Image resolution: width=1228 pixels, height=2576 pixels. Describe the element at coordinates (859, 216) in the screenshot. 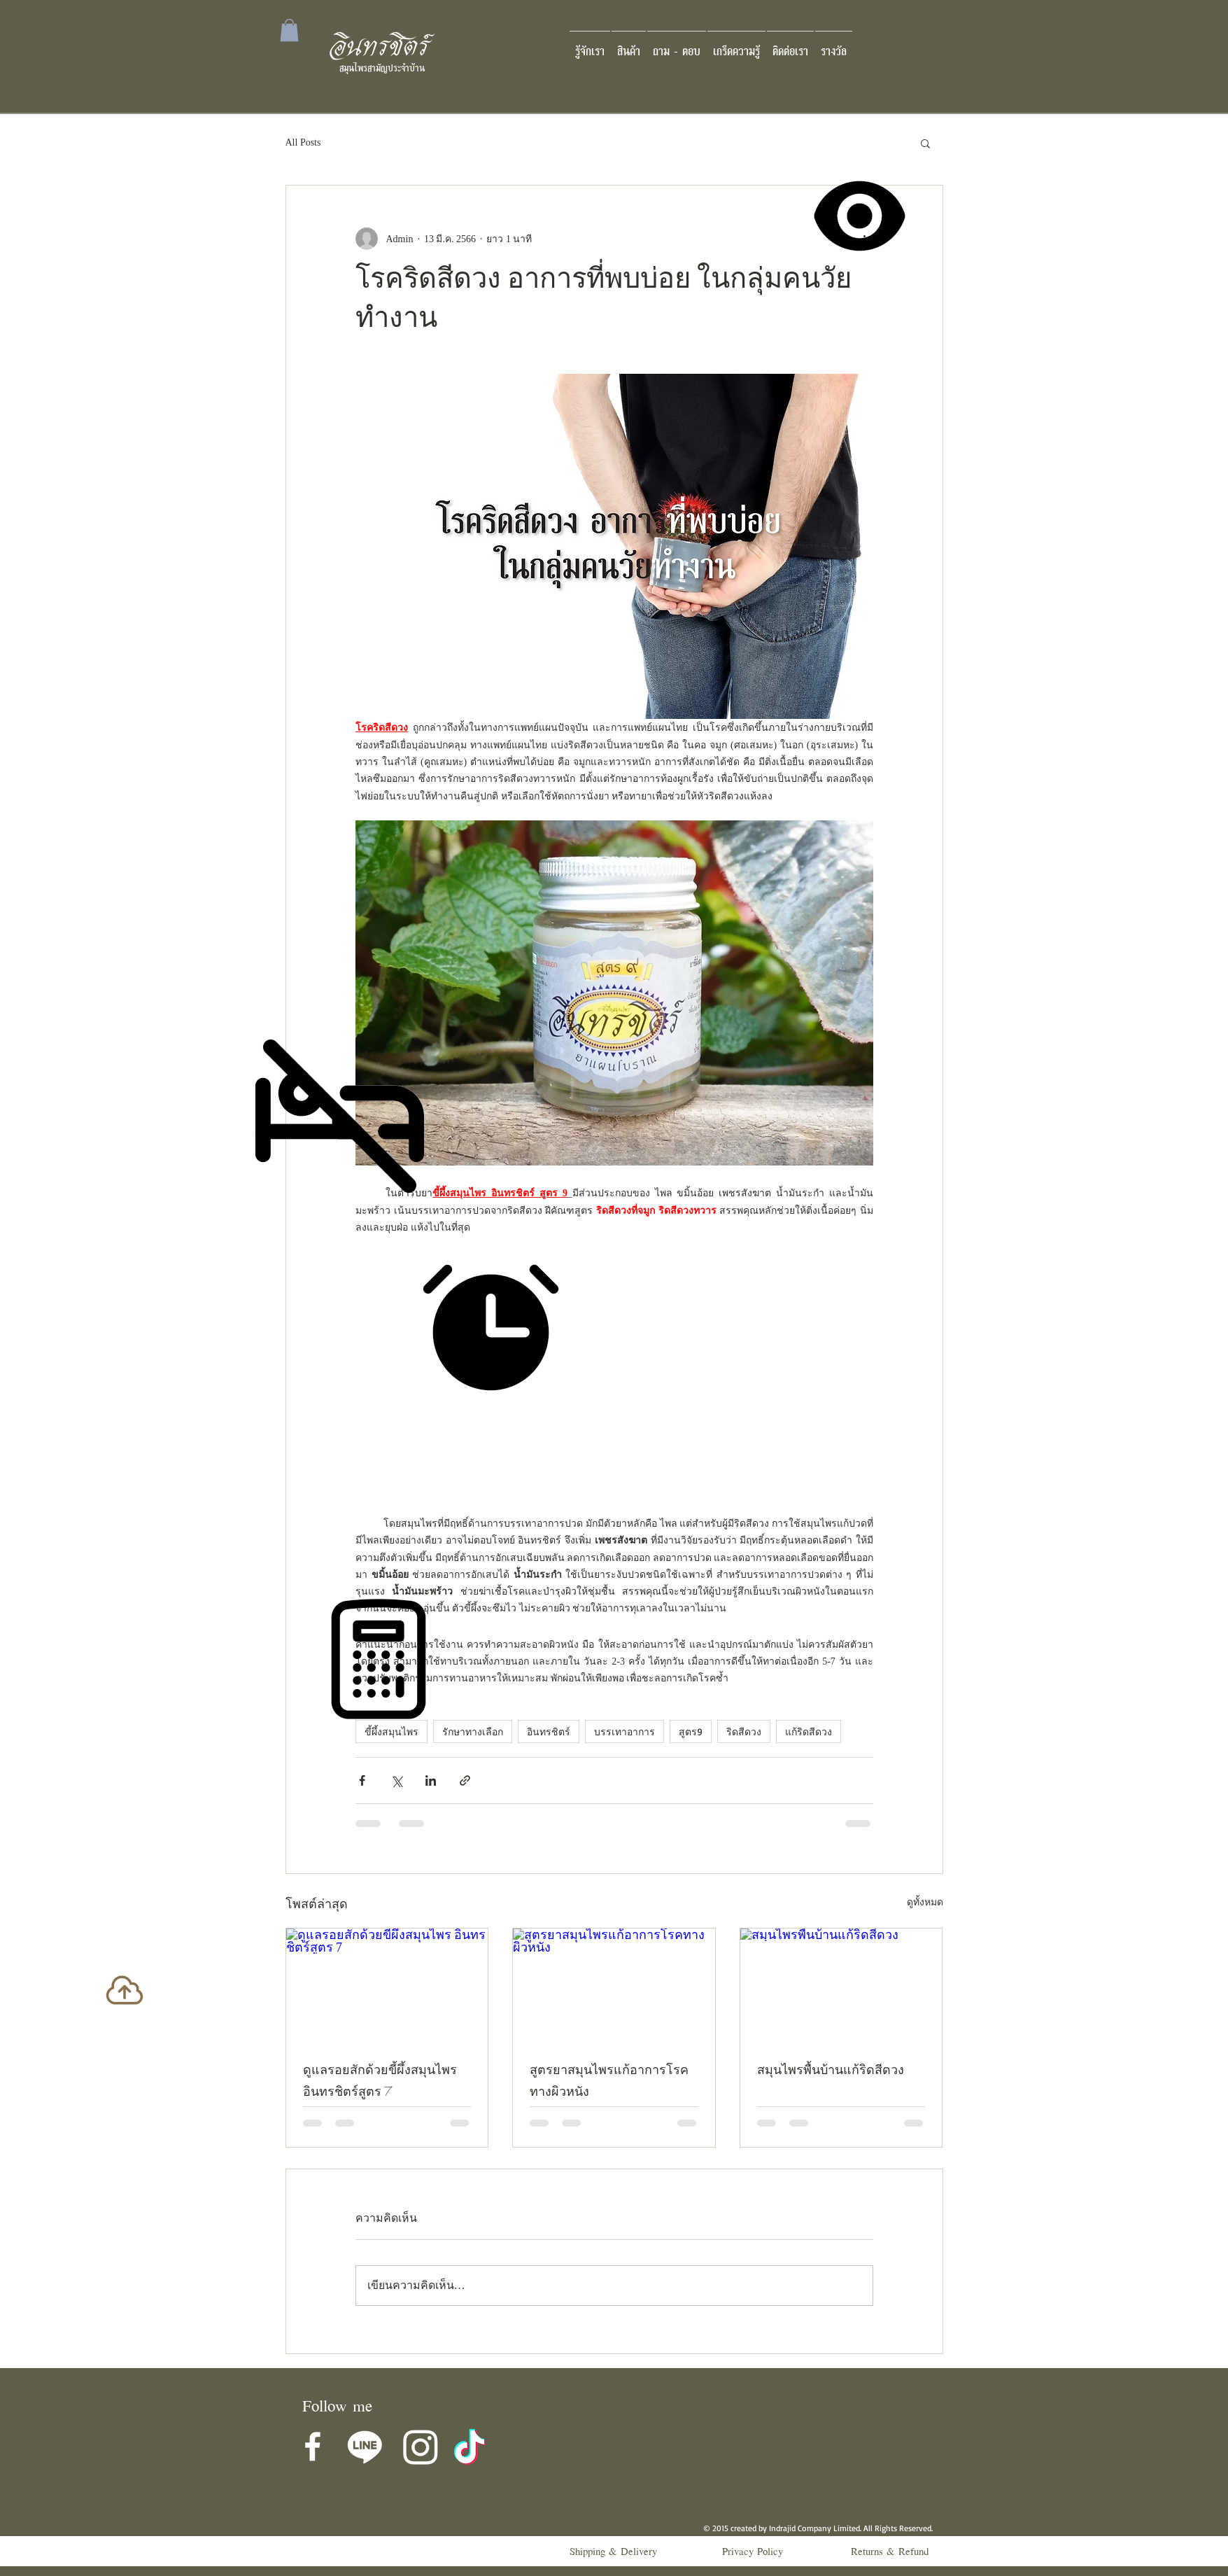

I see `view or preview content` at that location.